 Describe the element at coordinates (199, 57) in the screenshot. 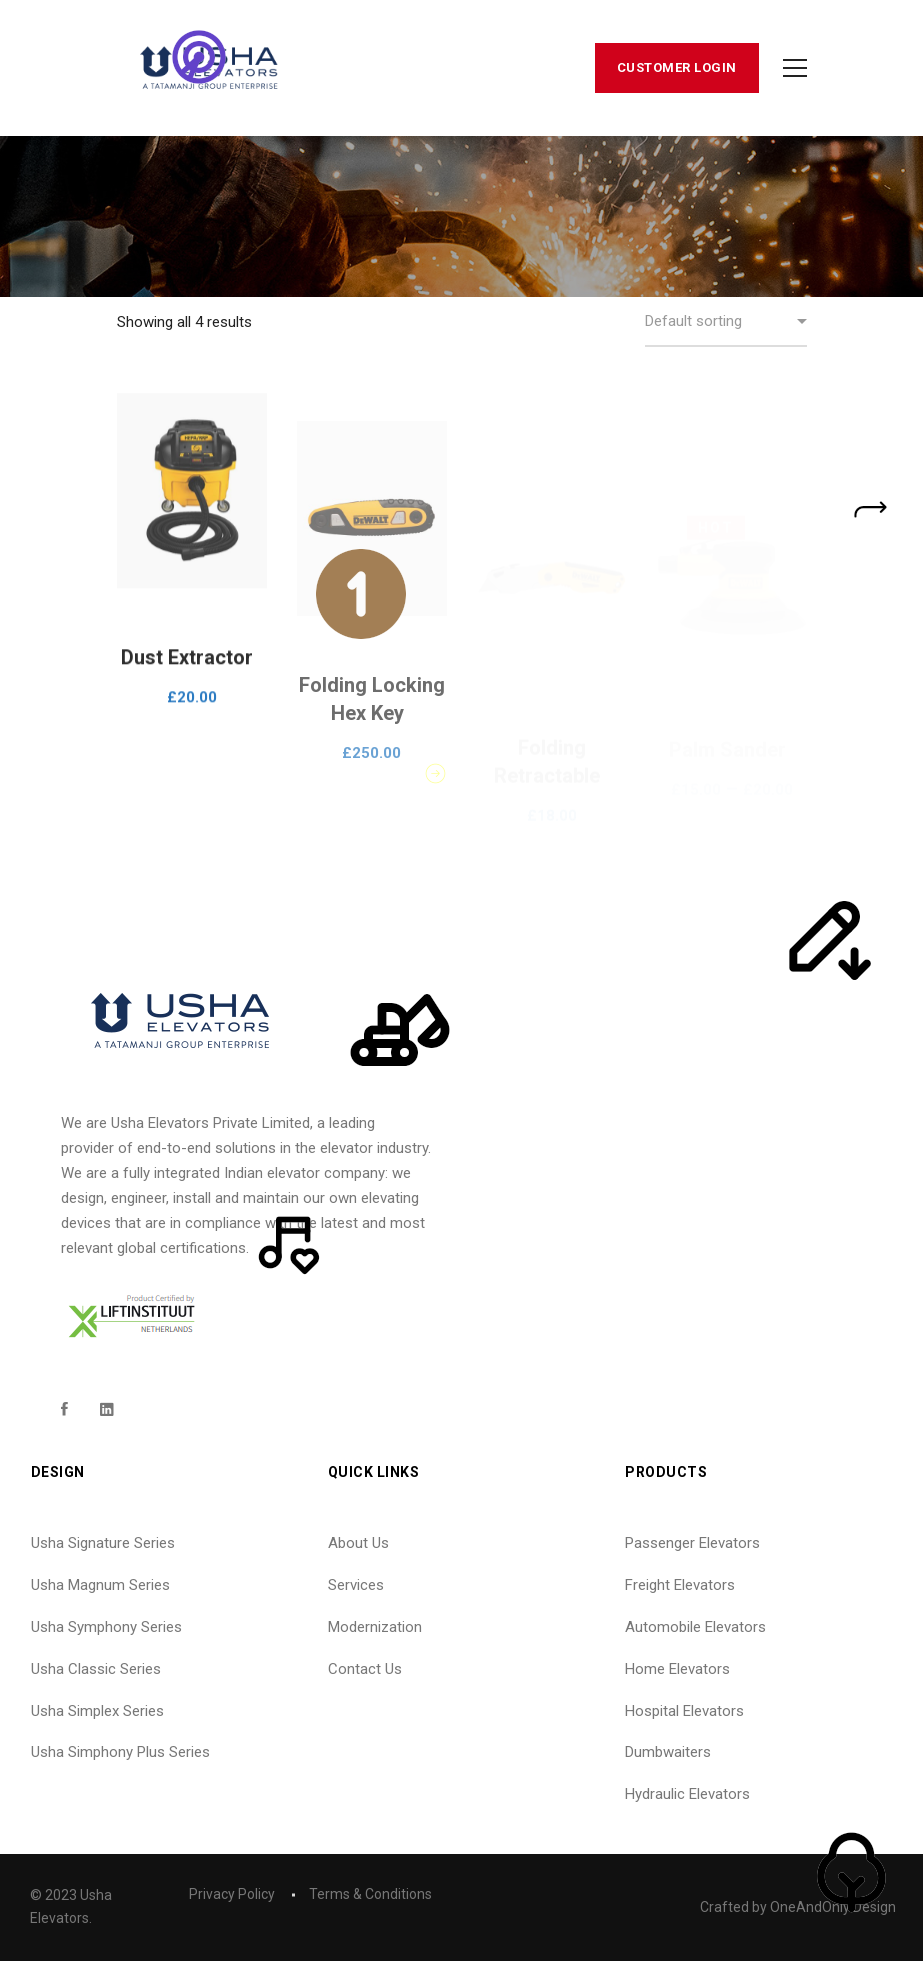

I see `open Flightradar24 app` at that location.